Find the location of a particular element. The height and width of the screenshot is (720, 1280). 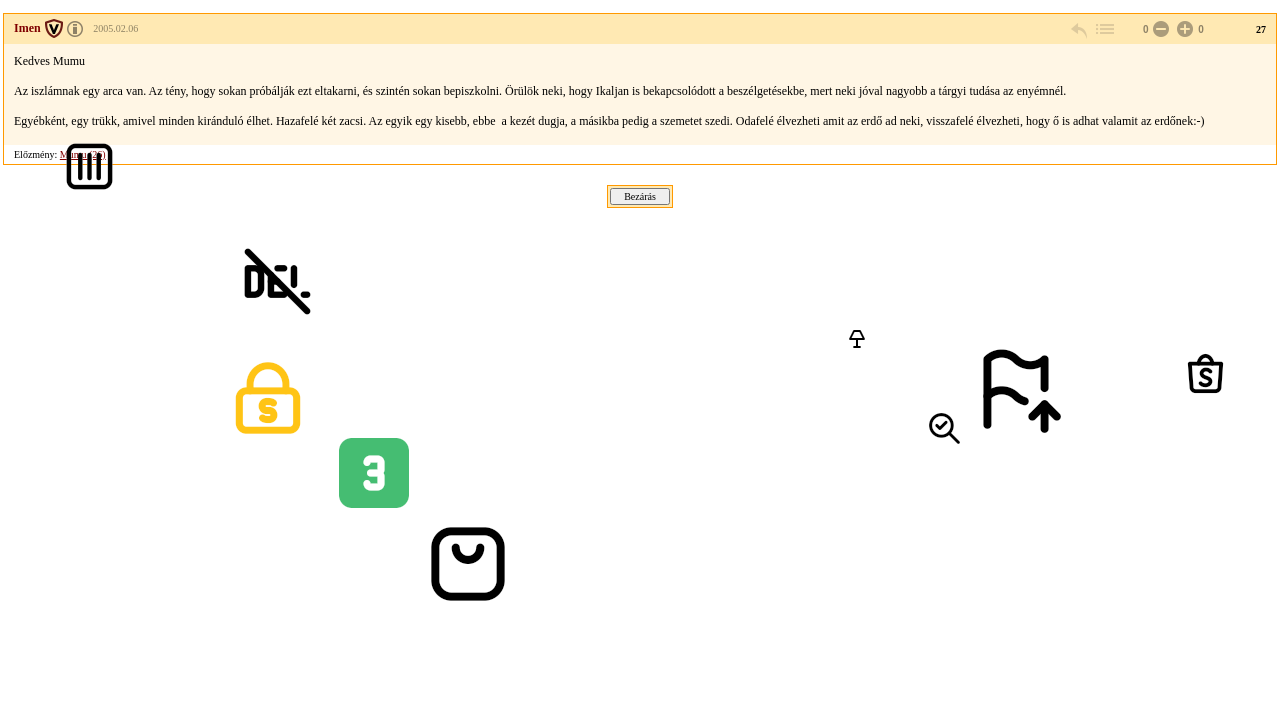

open the Shopee shopping app is located at coordinates (1205, 373).